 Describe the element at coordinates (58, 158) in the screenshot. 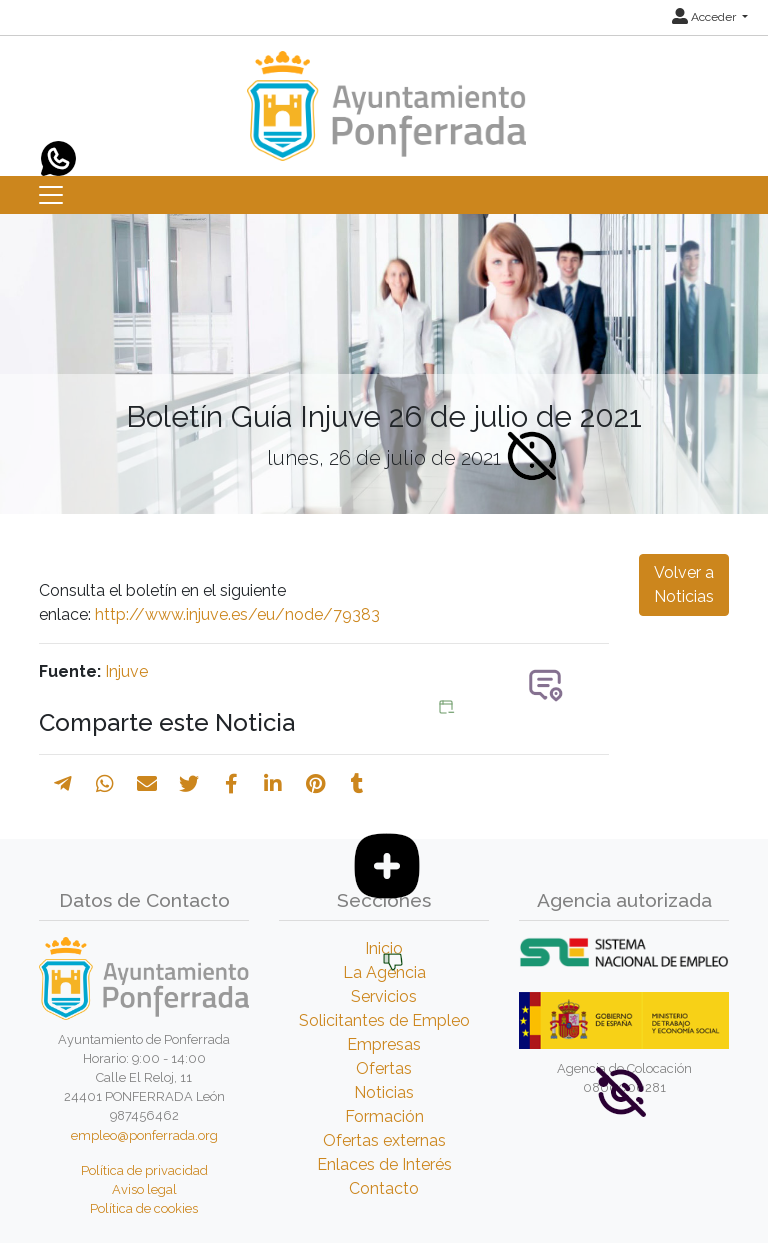

I see `open WhatsApp messaging app` at that location.